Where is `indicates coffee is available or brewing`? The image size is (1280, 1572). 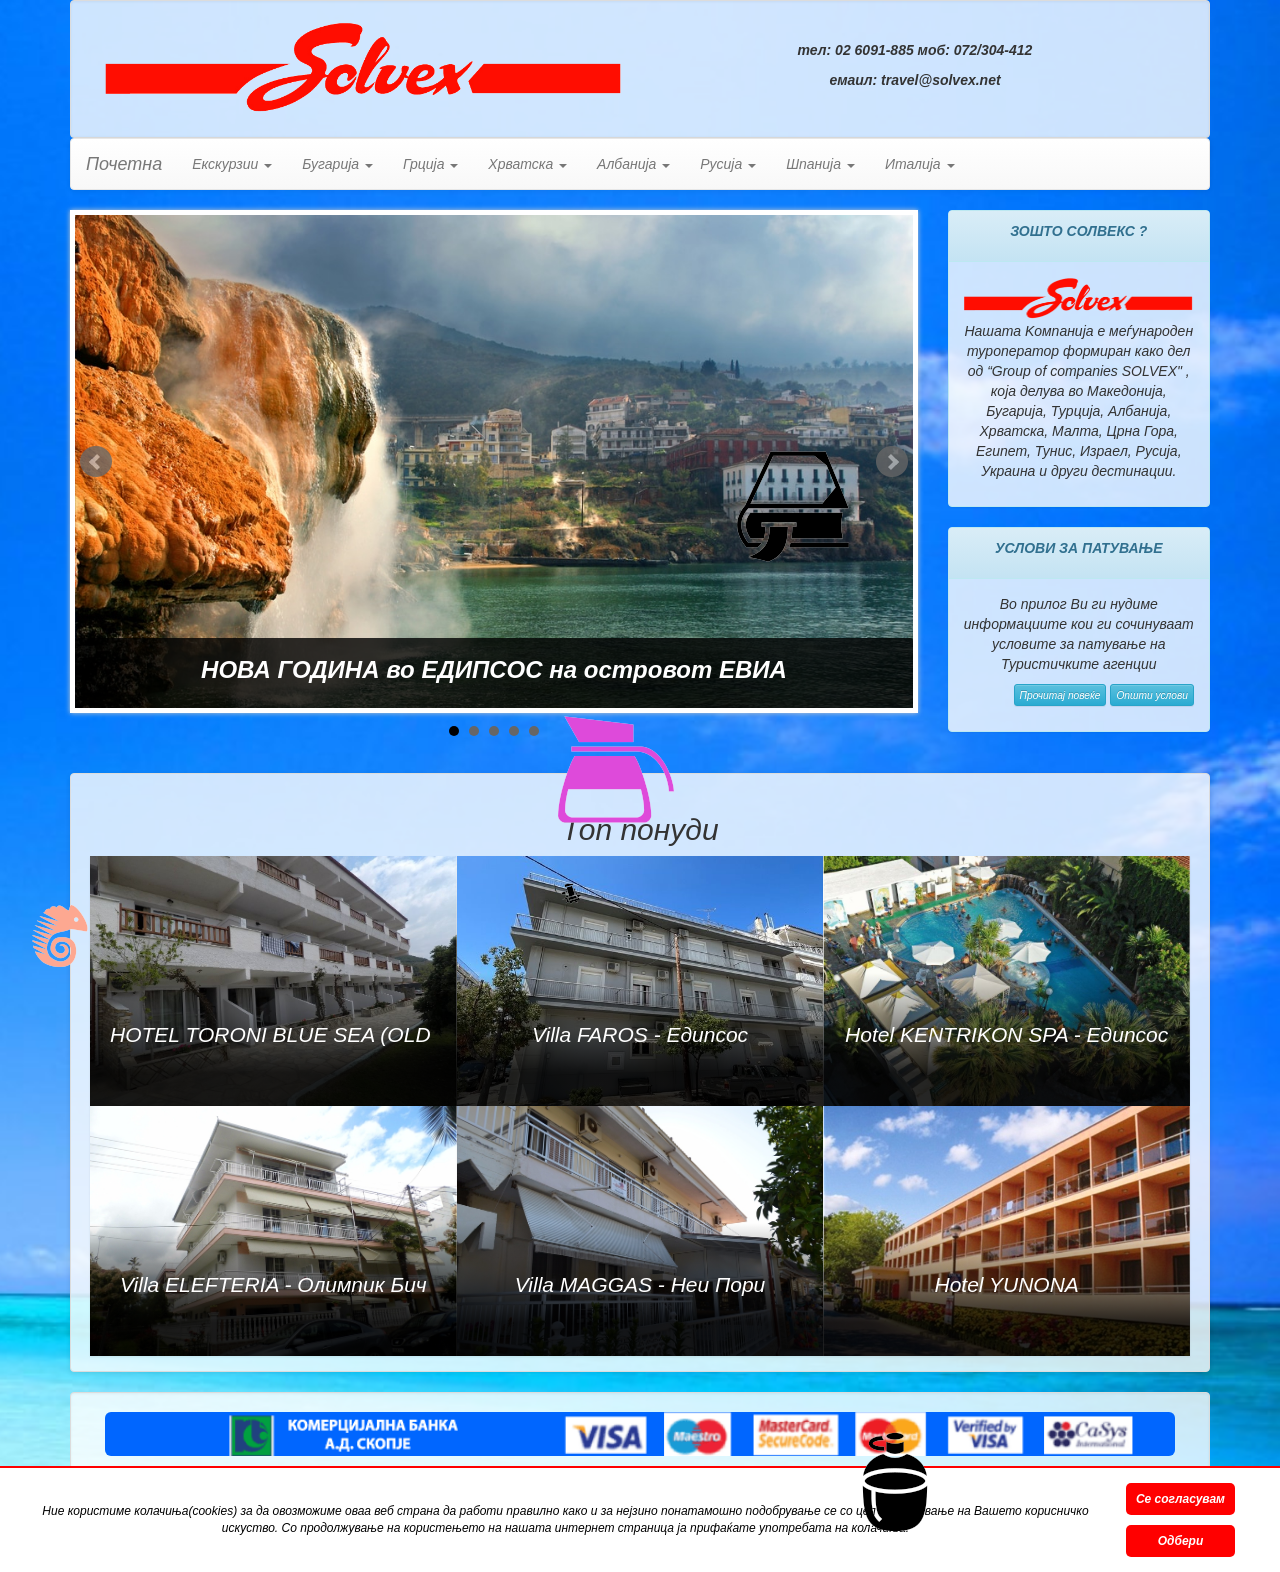 indicates coffee is available or brewing is located at coordinates (616, 769).